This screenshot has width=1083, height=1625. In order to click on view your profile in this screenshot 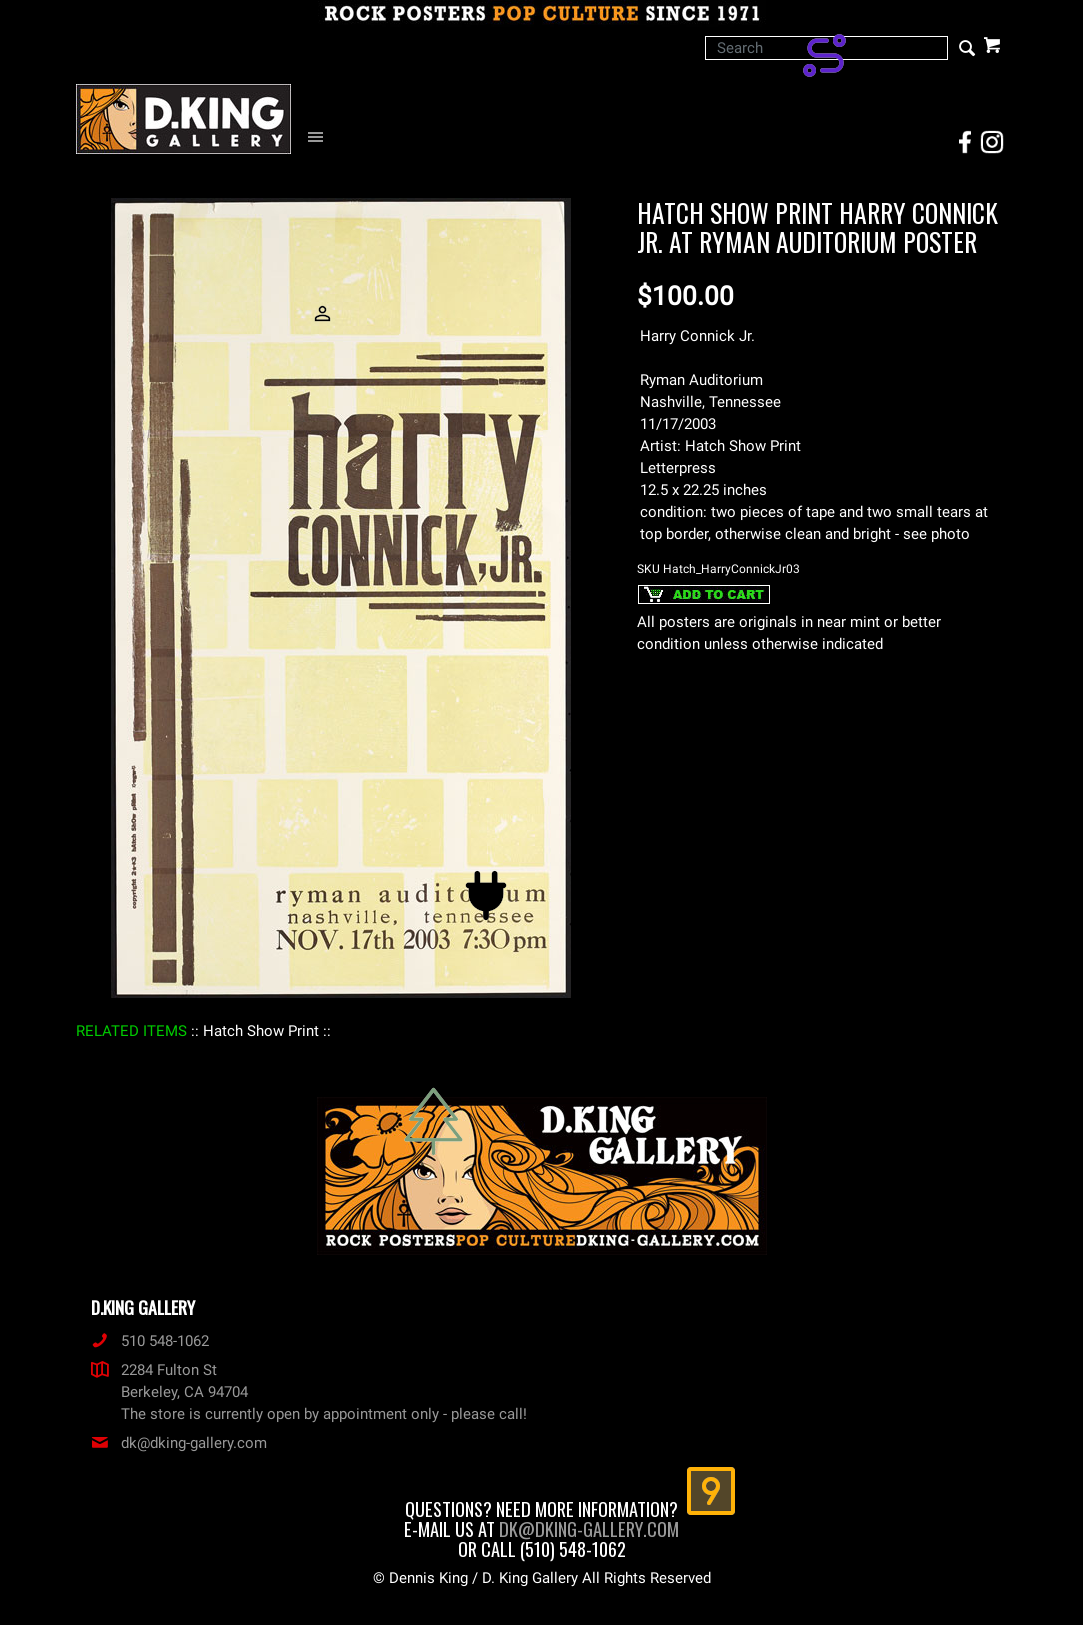, I will do `click(322, 313)`.